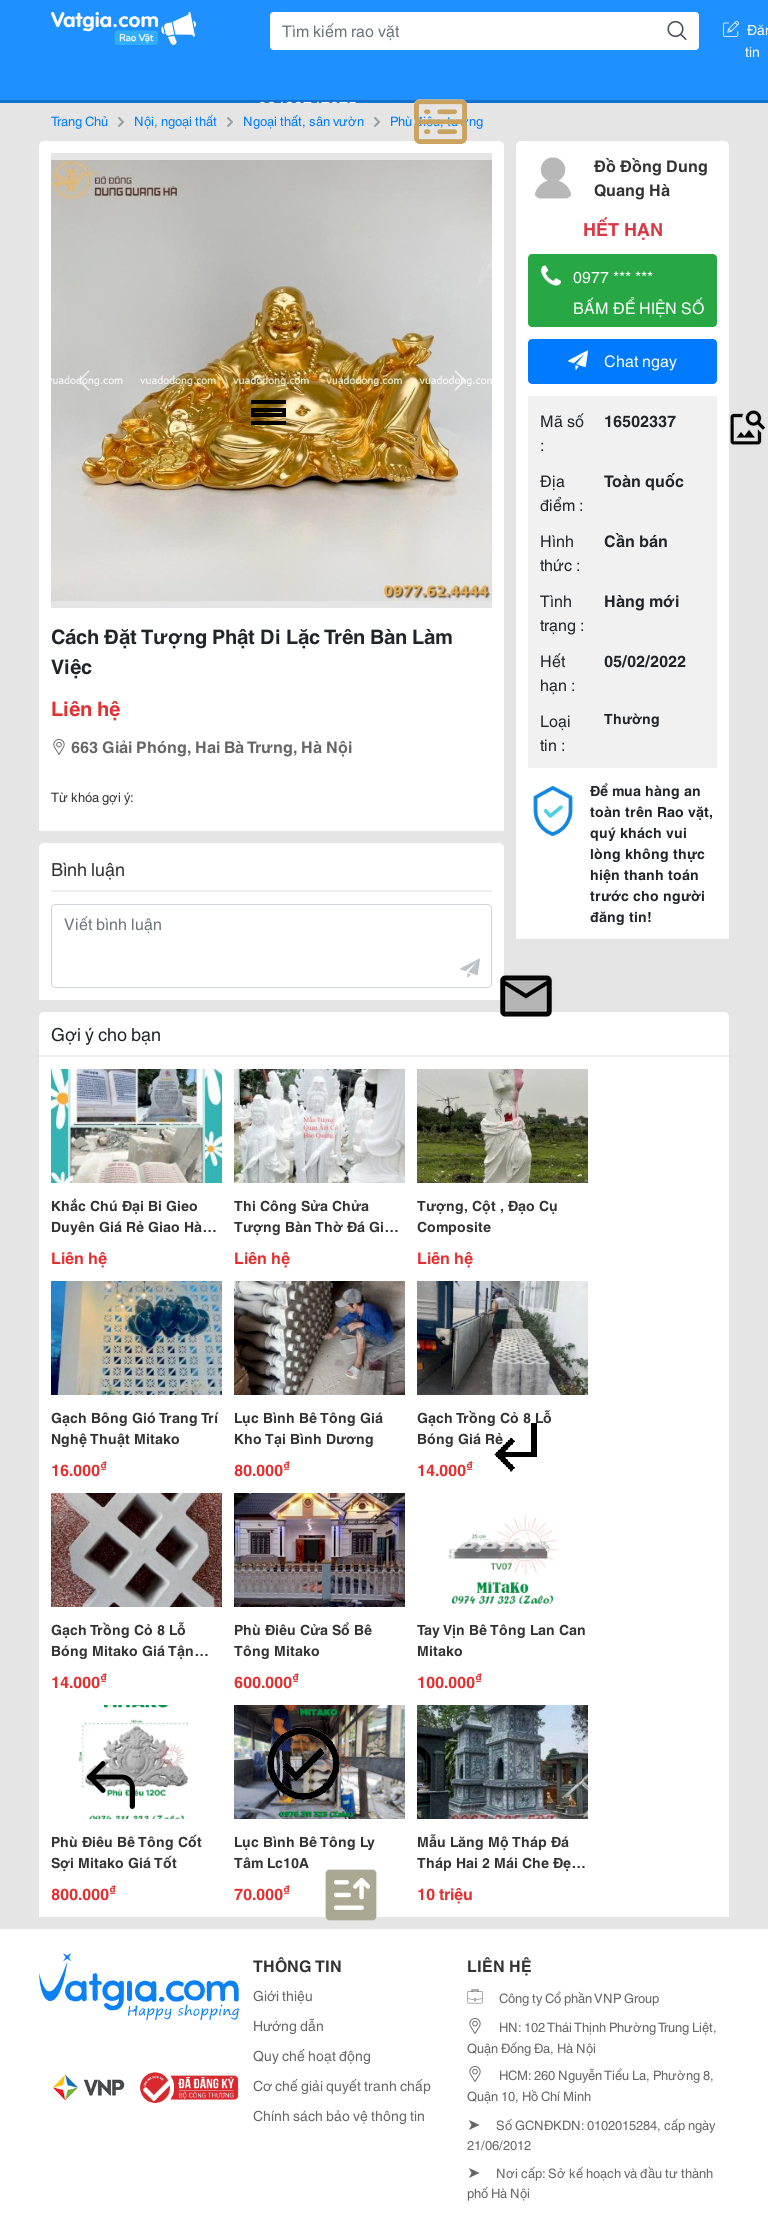  What do you see at coordinates (440, 122) in the screenshot?
I see `access server settings or configuration` at bounding box center [440, 122].